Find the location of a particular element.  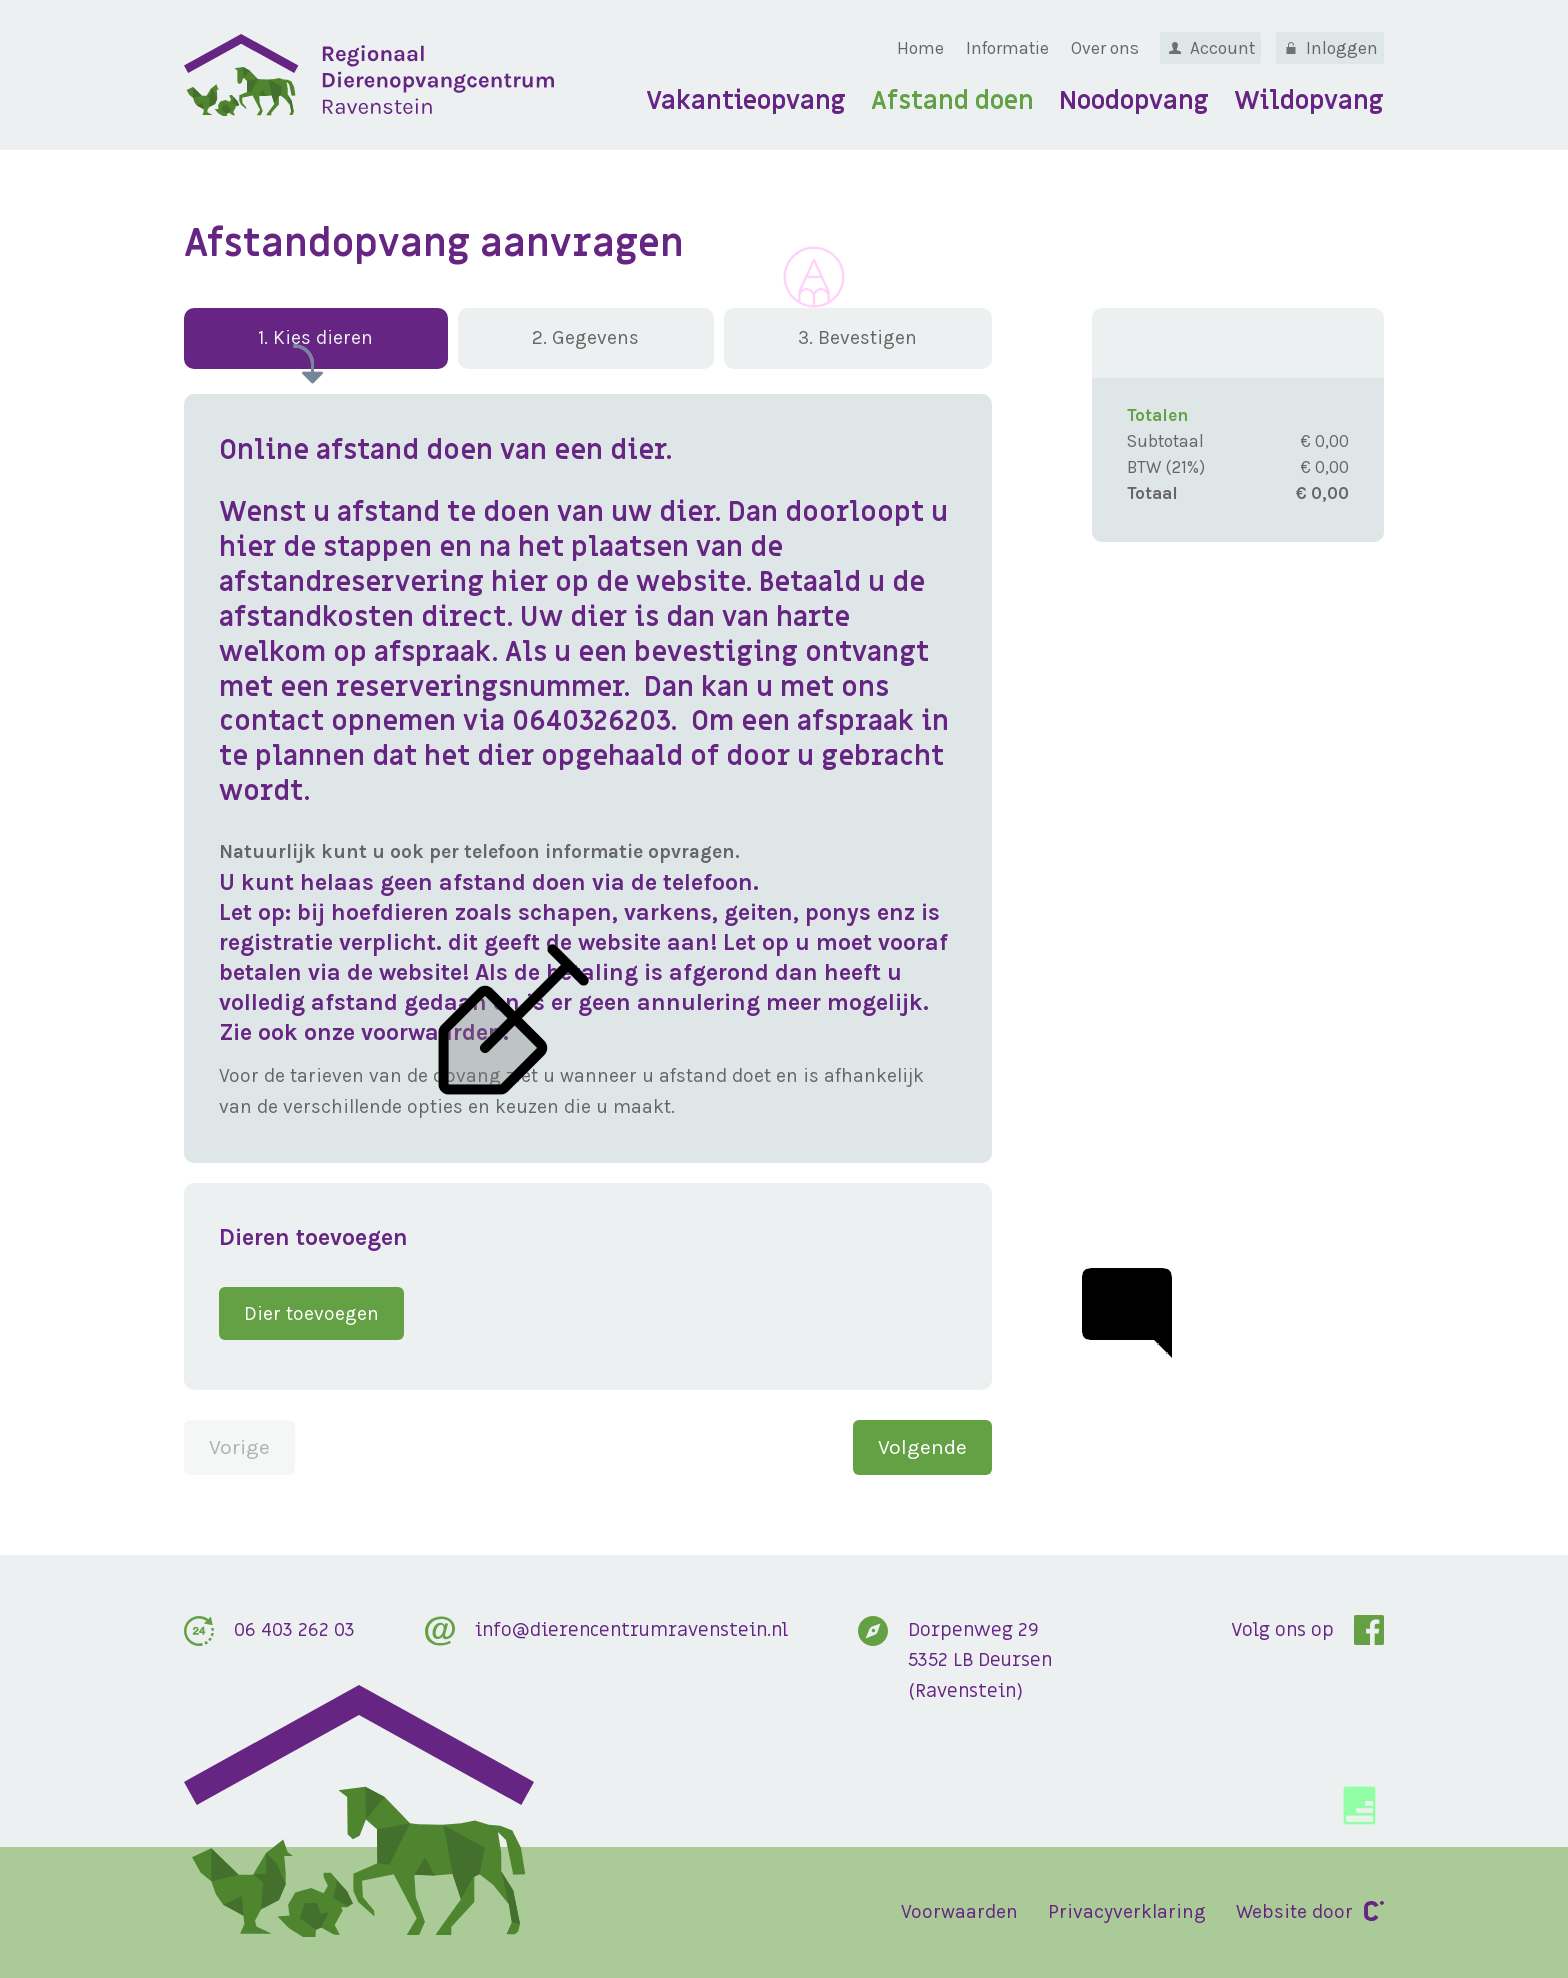

edit or modify content is located at coordinates (814, 277).